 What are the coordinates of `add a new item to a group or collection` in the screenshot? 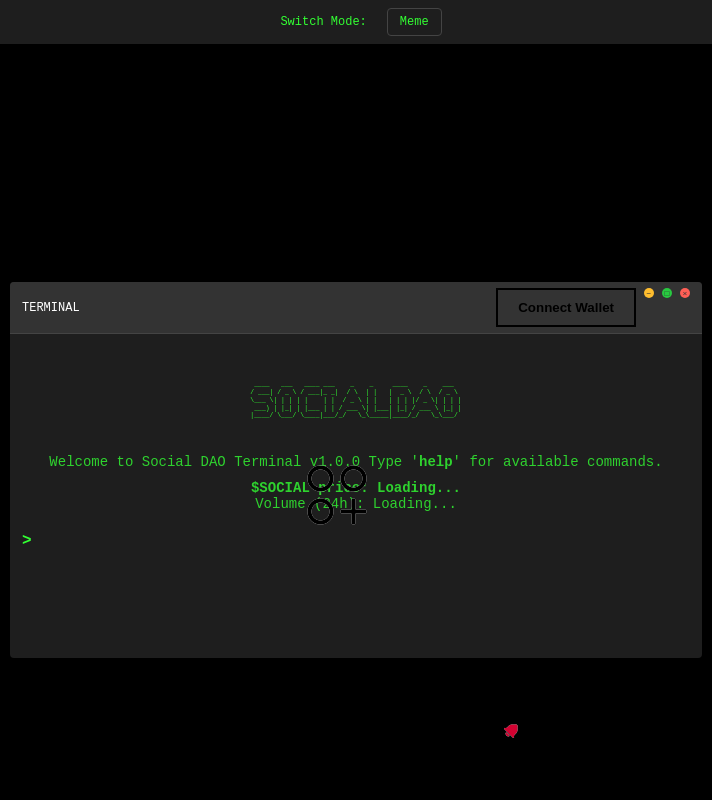 It's located at (337, 495).